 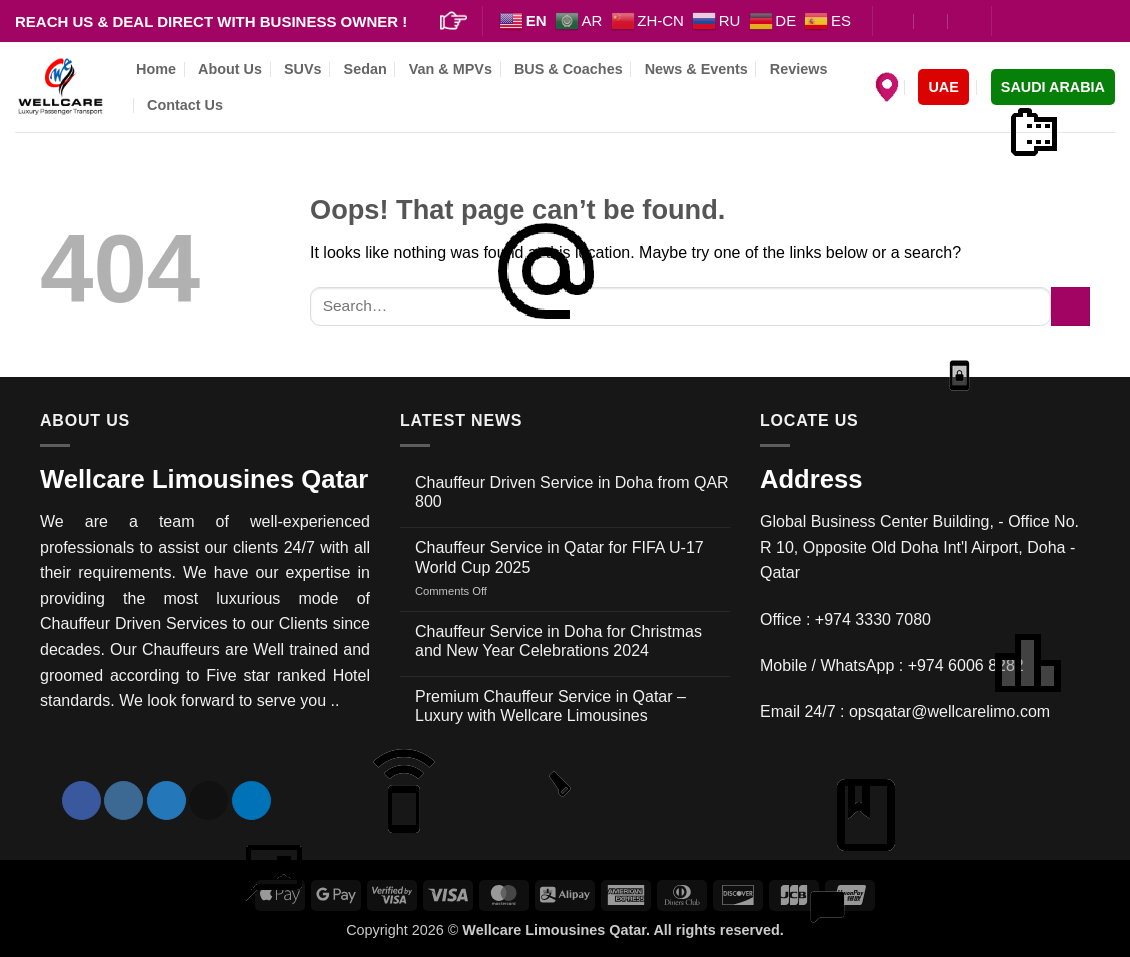 What do you see at coordinates (959, 375) in the screenshot?
I see `lock screen orientation to portrait mode` at bounding box center [959, 375].